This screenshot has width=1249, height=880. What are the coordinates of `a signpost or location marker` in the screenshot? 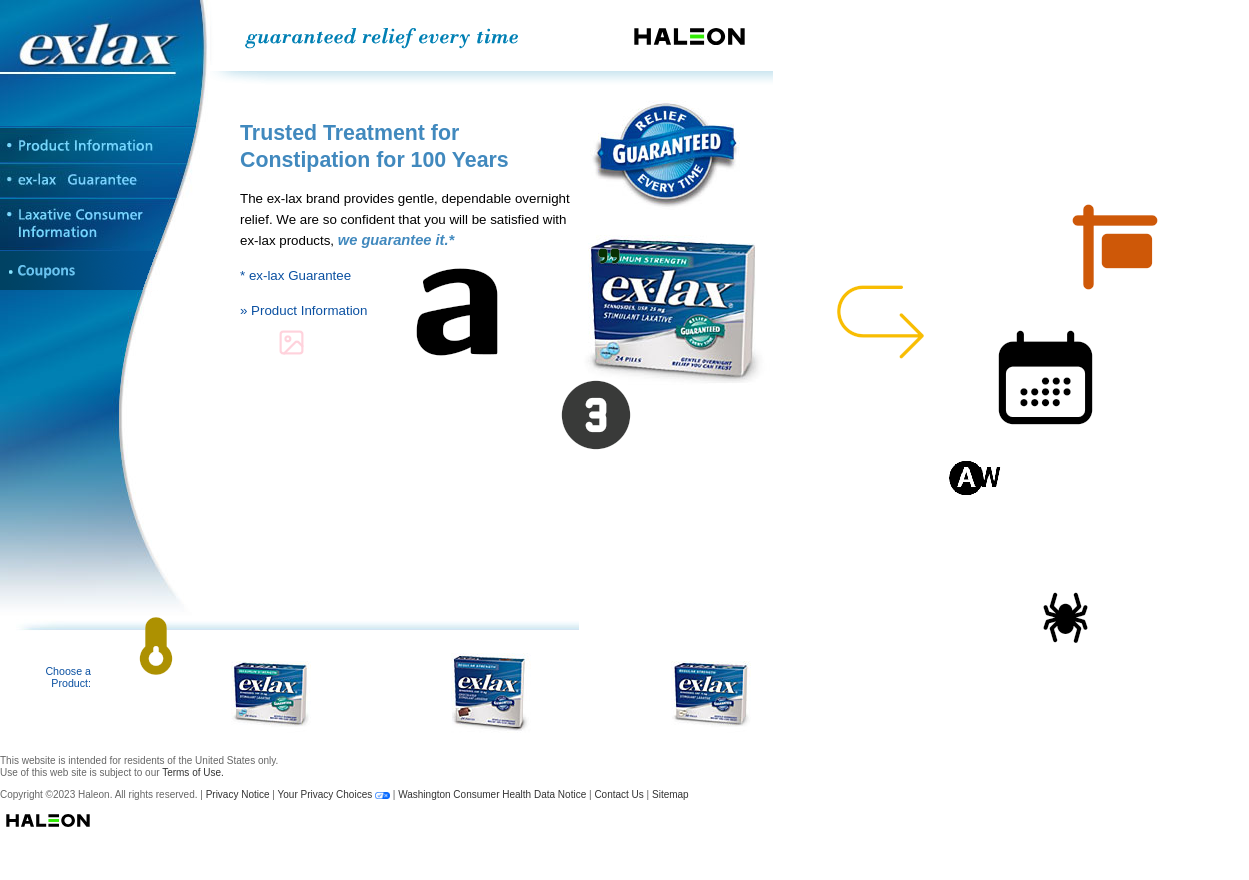 It's located at (1115, 247).